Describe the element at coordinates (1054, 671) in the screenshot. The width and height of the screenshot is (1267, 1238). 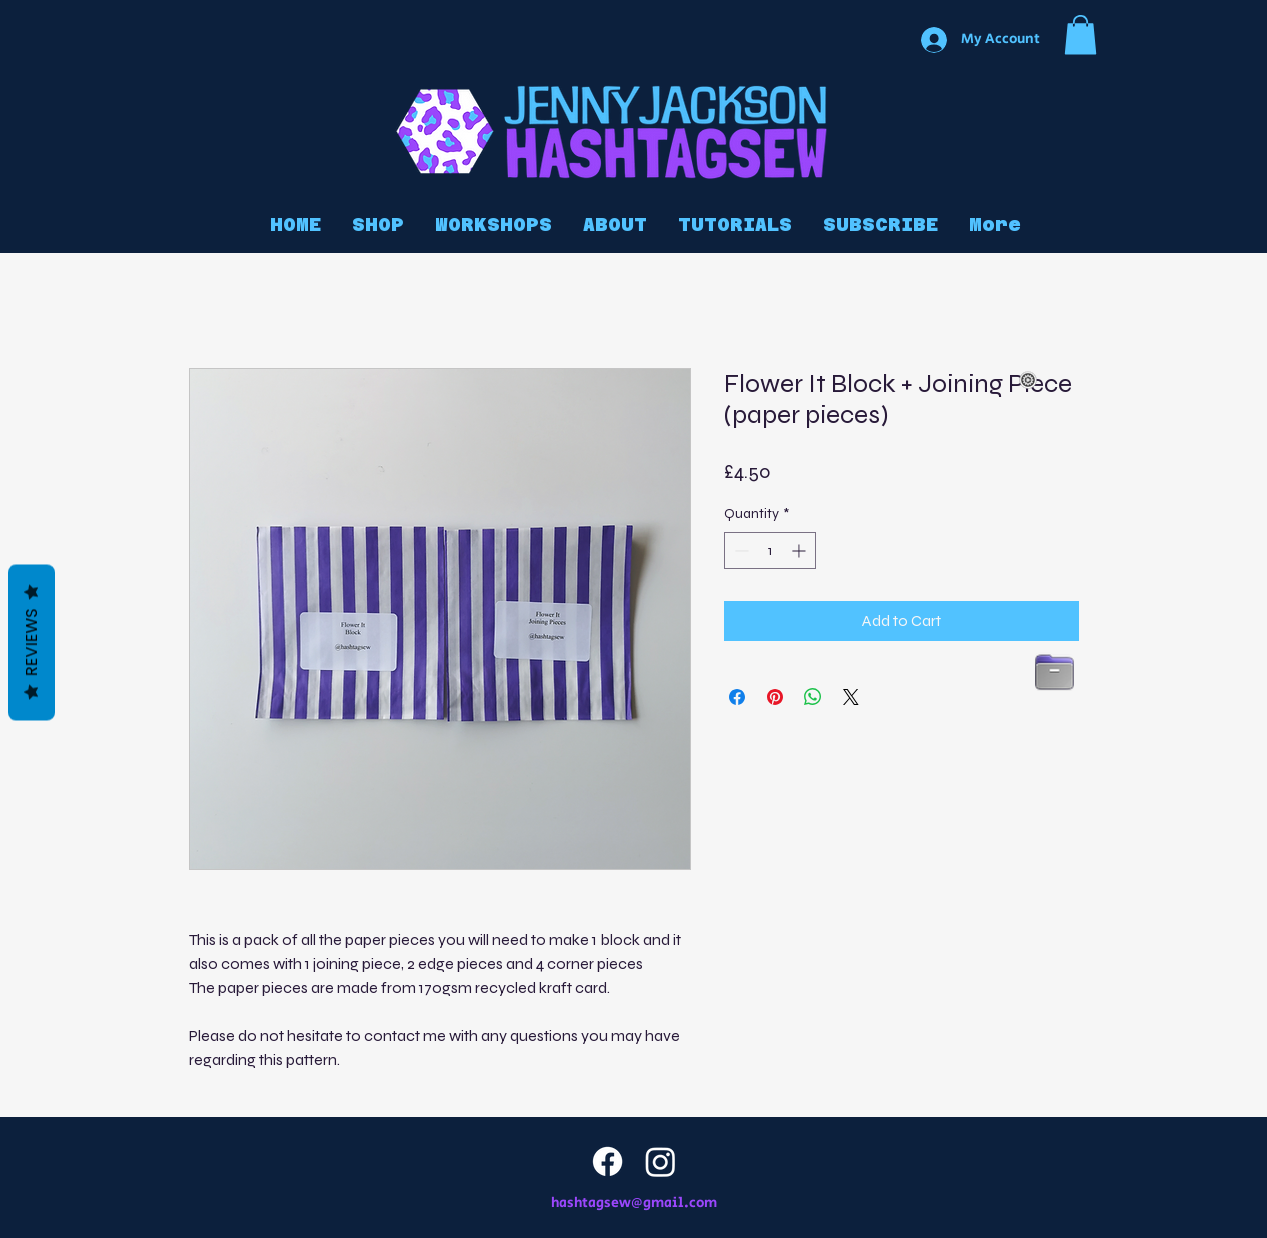
I see `open the nautilus file manager` at that location.